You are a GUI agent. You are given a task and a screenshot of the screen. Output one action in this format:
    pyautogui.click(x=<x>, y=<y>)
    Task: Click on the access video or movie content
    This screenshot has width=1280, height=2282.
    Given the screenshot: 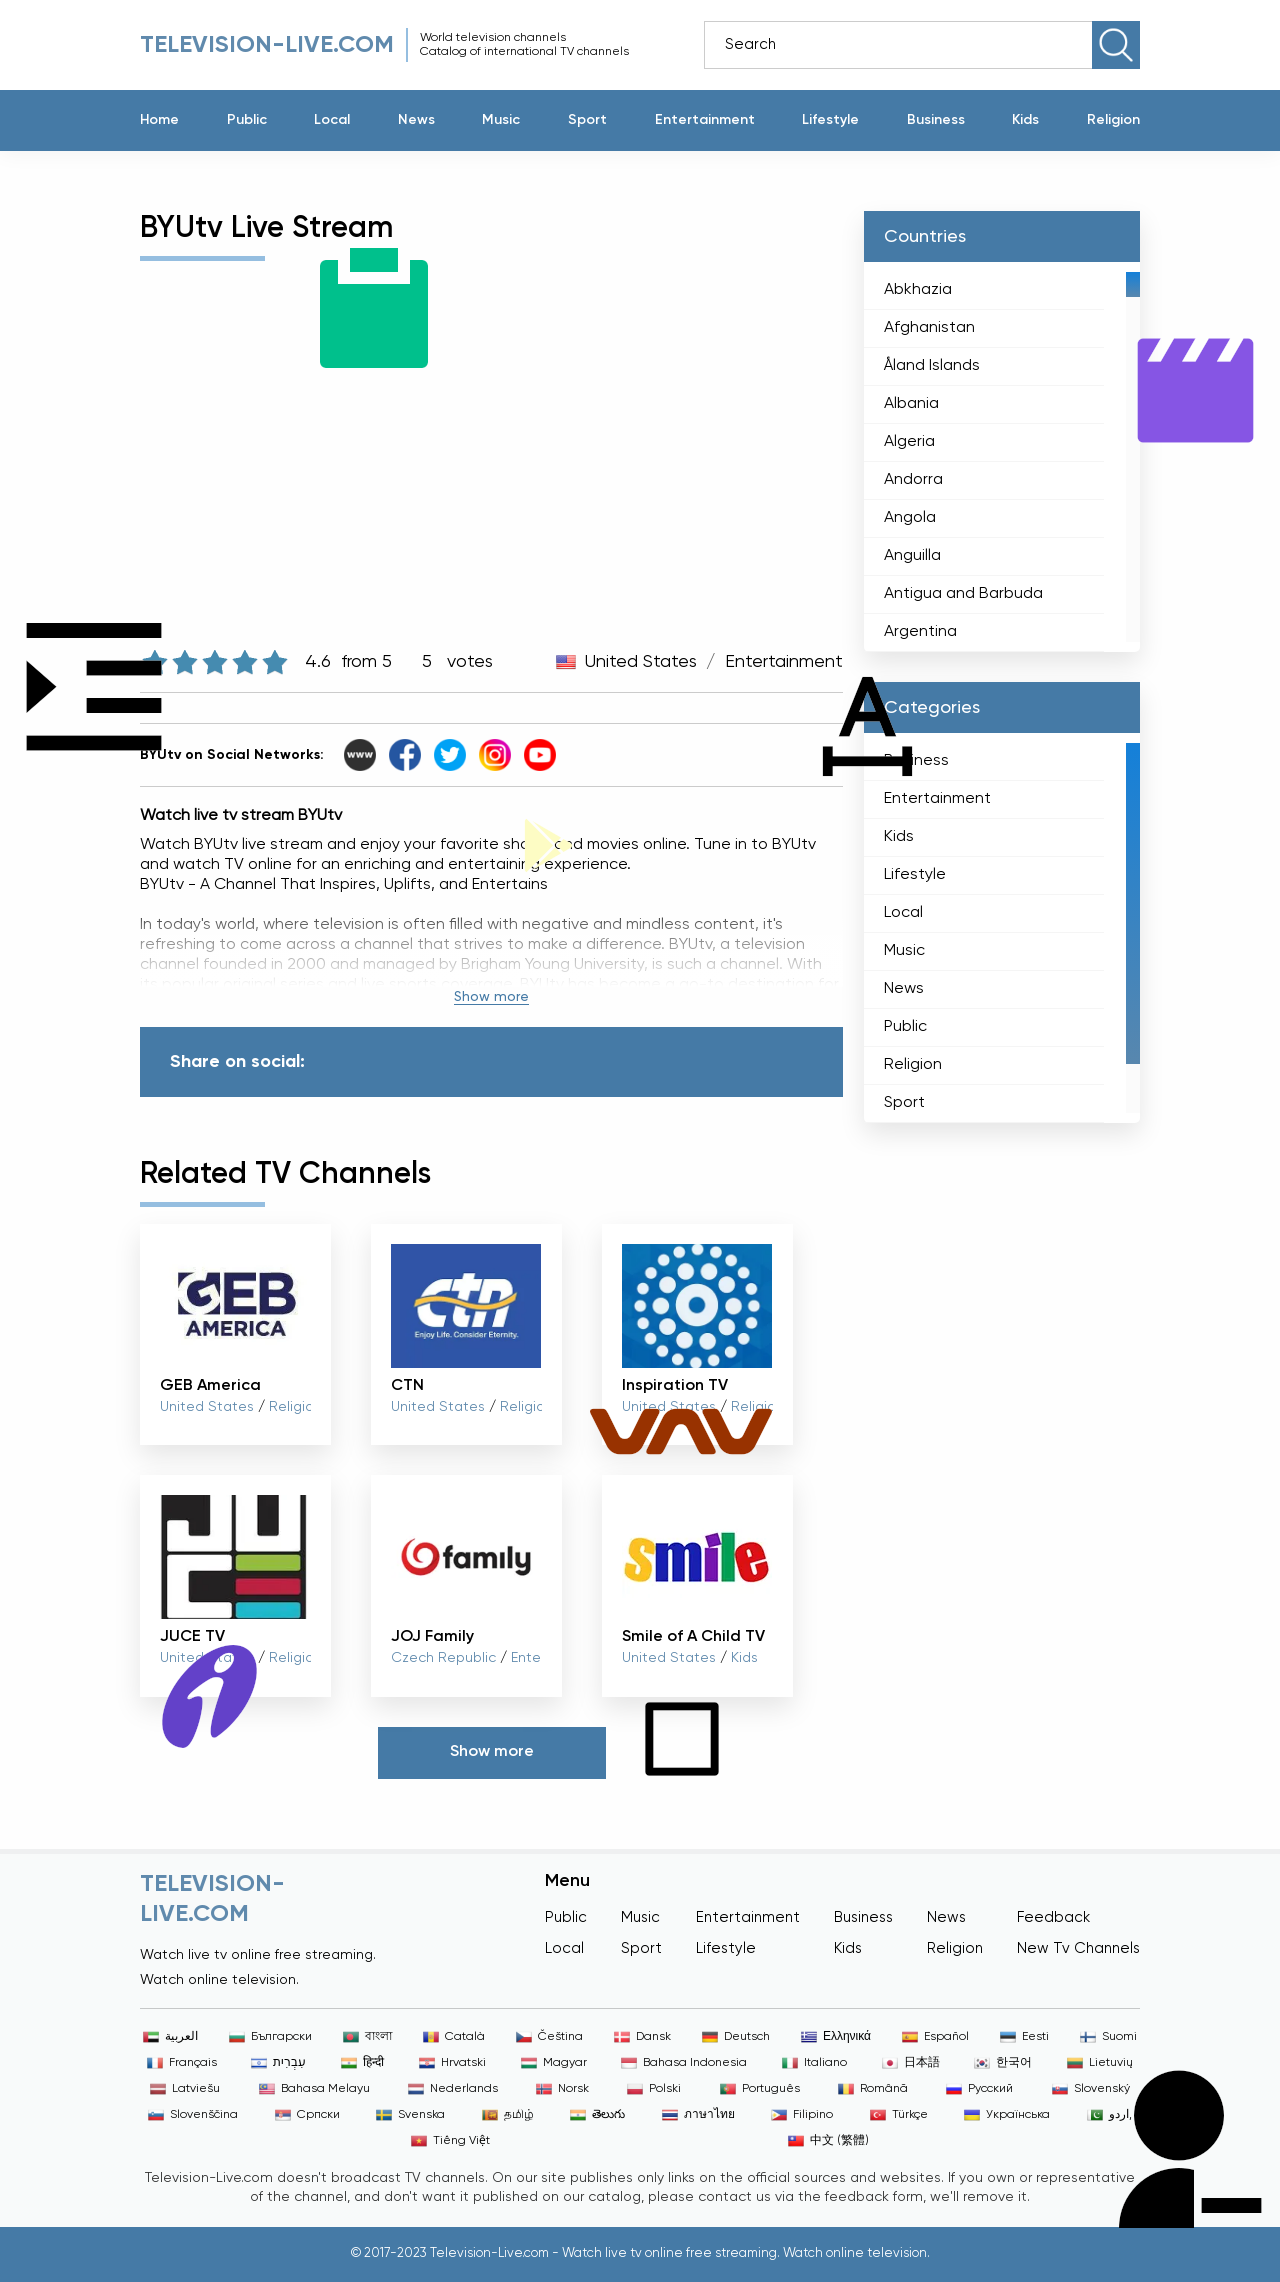 What is the action you would take?
    pyautogui.click(x=1195, y=390)
    